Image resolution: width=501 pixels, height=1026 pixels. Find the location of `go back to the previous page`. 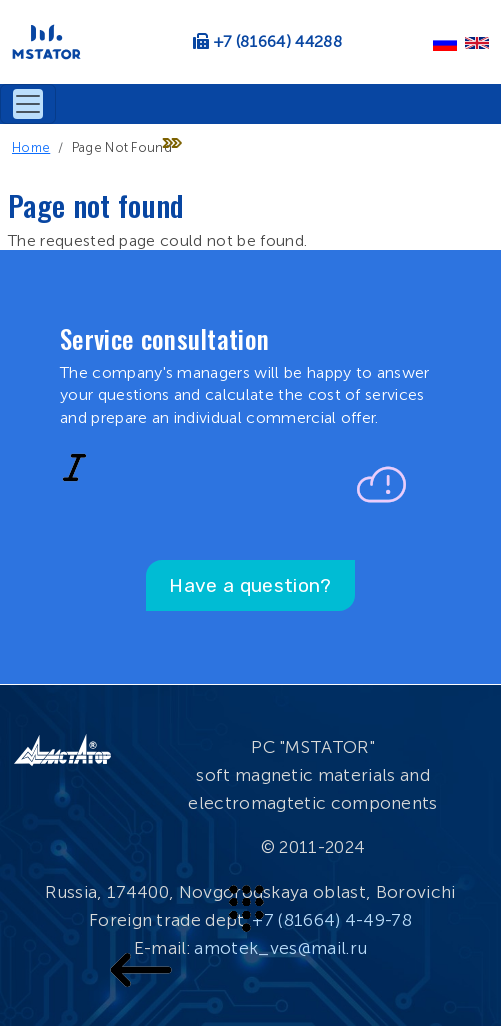

go back to the previous page is located at coordinates (141, 970).